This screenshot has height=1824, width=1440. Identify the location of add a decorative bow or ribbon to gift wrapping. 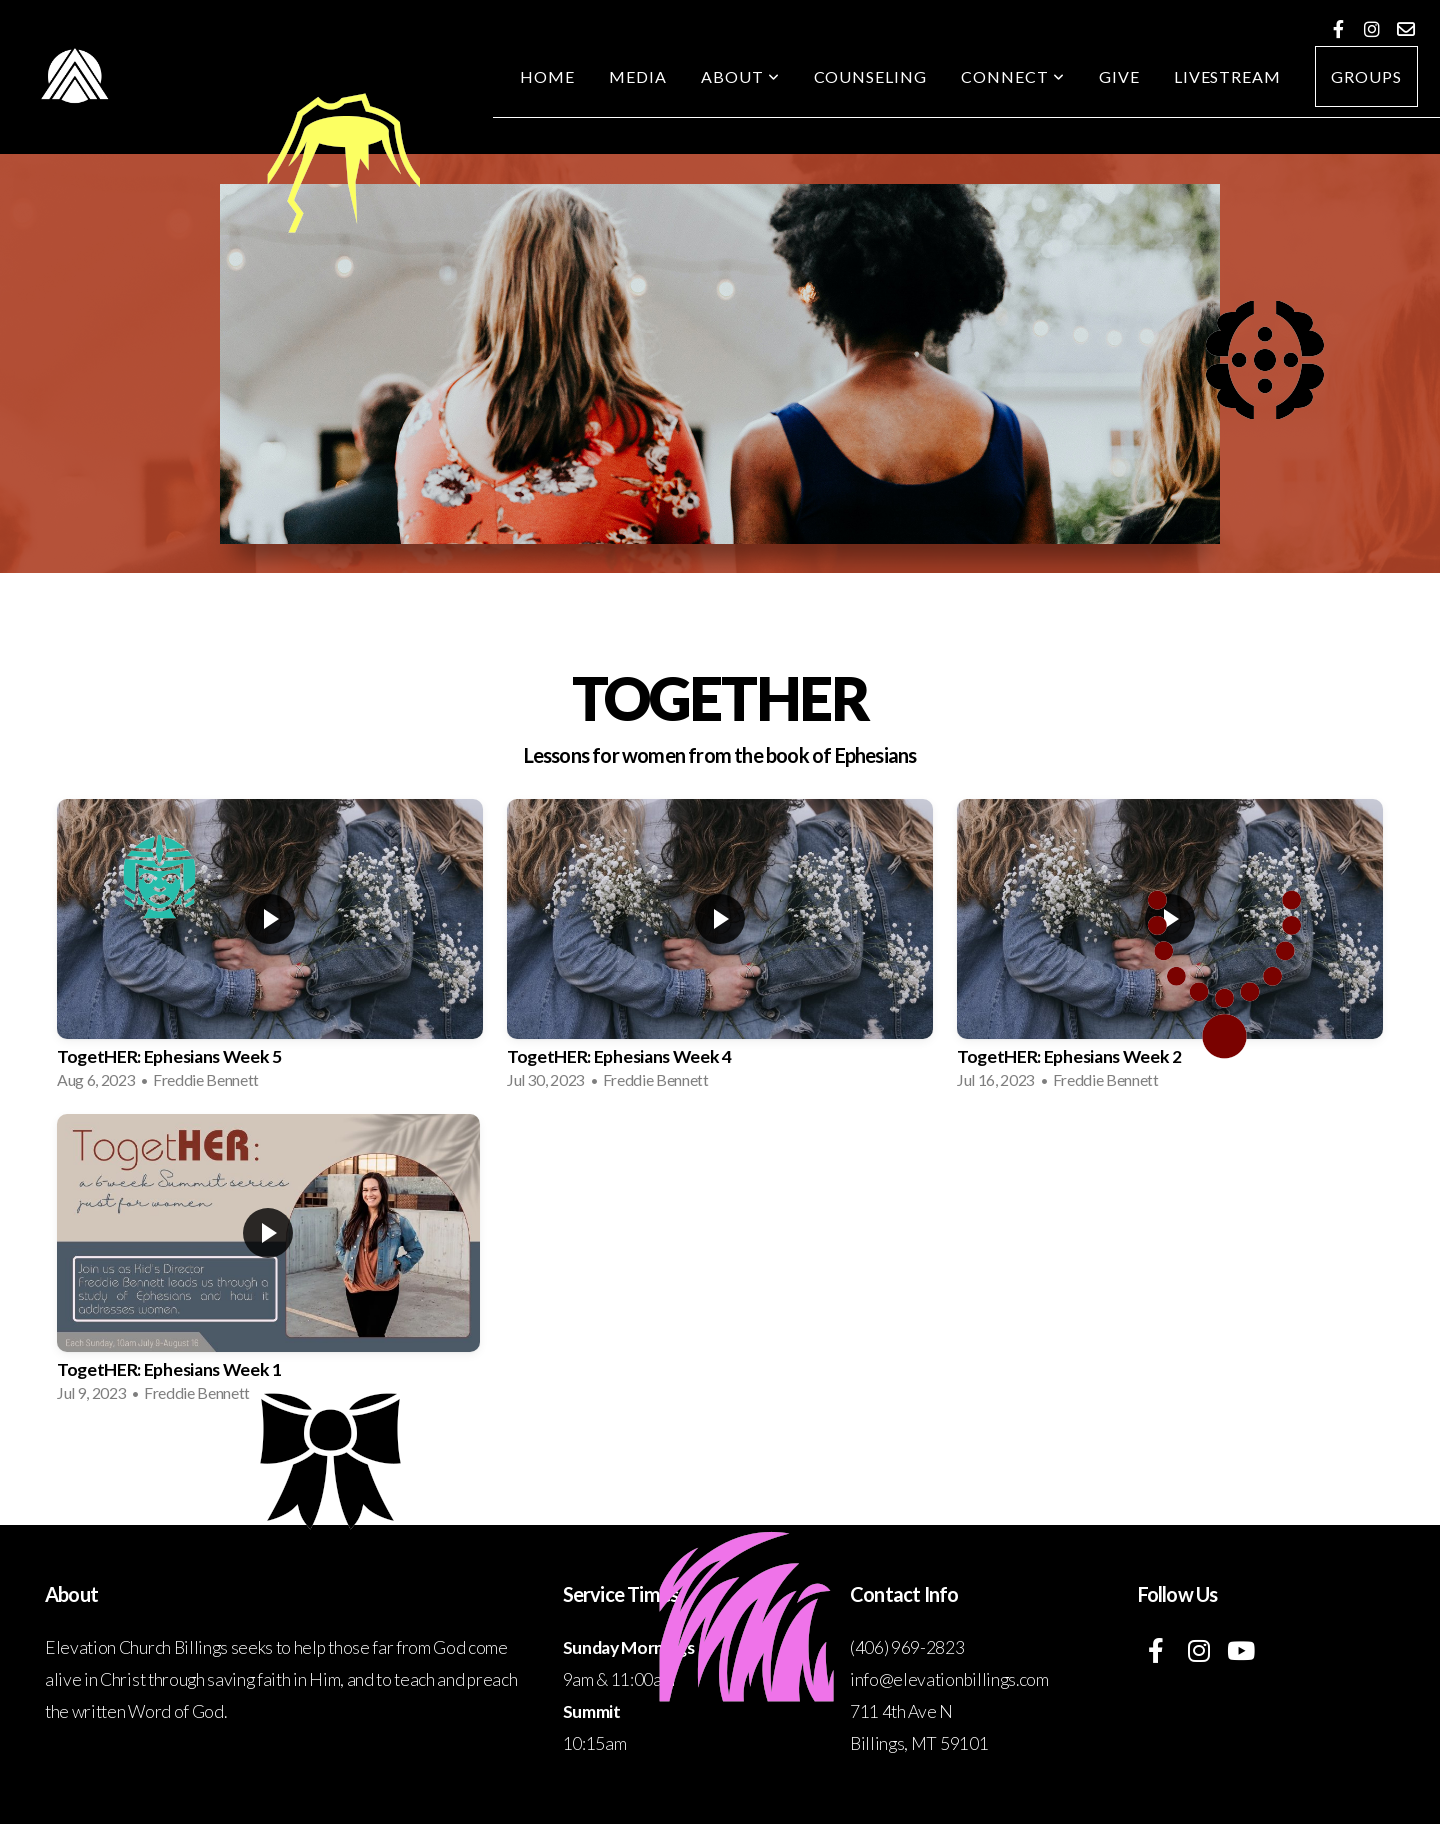
(330, 1461).